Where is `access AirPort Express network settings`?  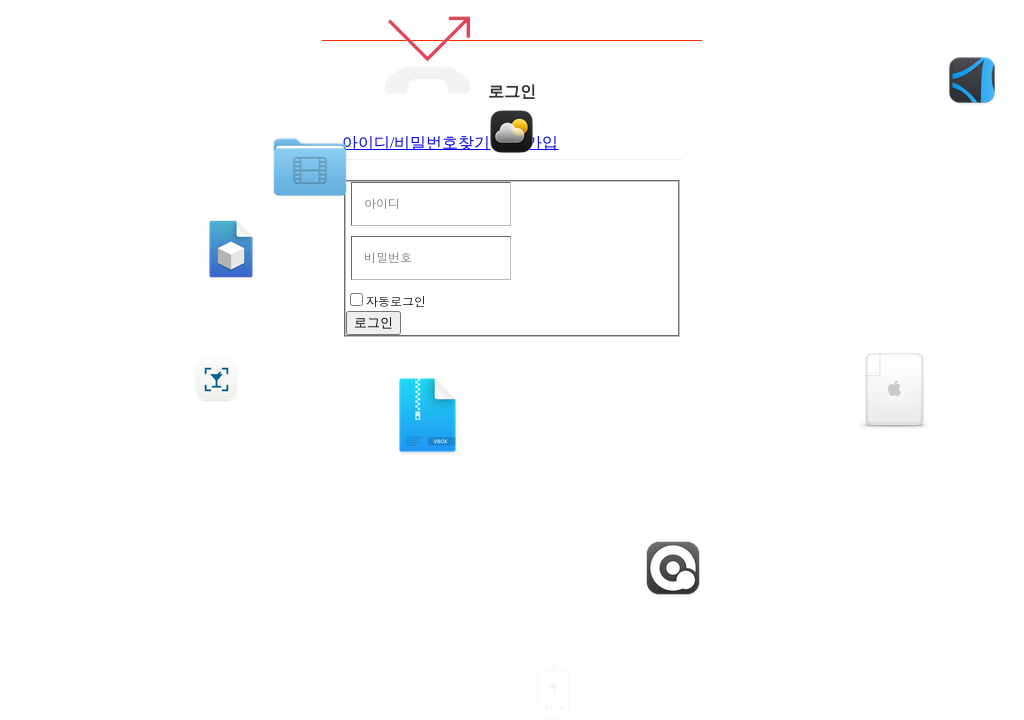
access AirPort Express network settings is located at coordinates (894, 389).